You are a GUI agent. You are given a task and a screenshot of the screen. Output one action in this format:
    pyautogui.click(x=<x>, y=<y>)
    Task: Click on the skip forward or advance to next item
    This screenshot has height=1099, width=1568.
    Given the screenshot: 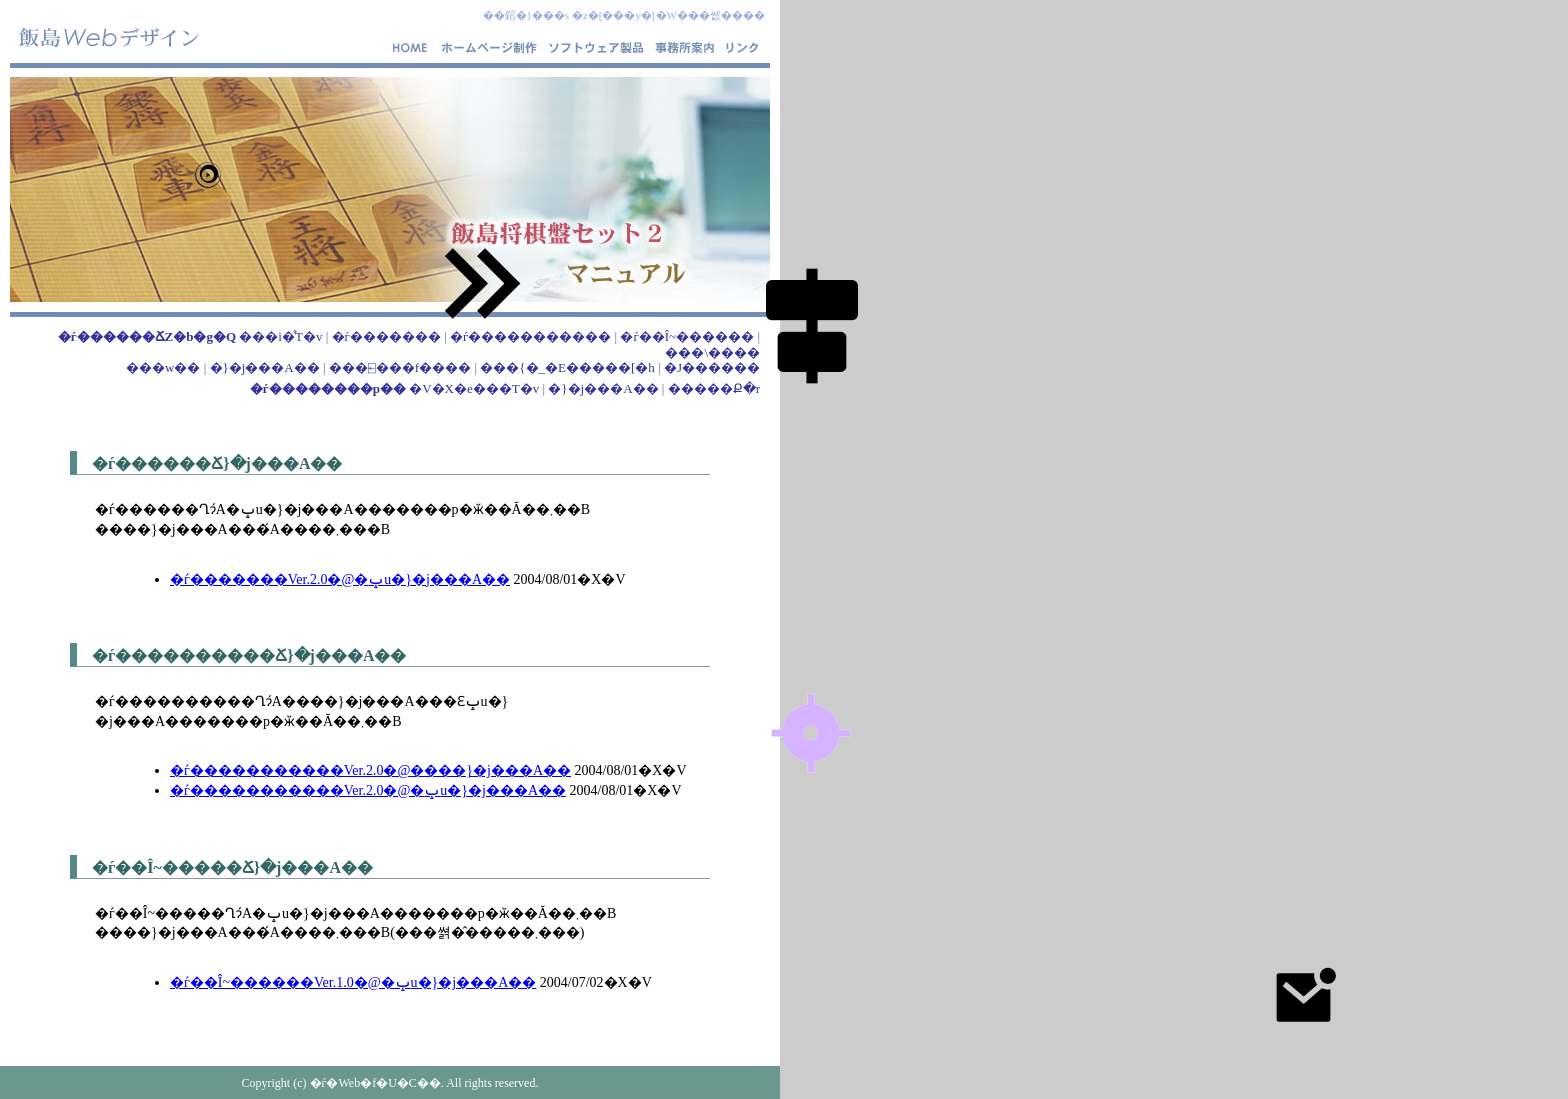 What is the action you would take?
    pyautogui.click(x=479, y=283)
    